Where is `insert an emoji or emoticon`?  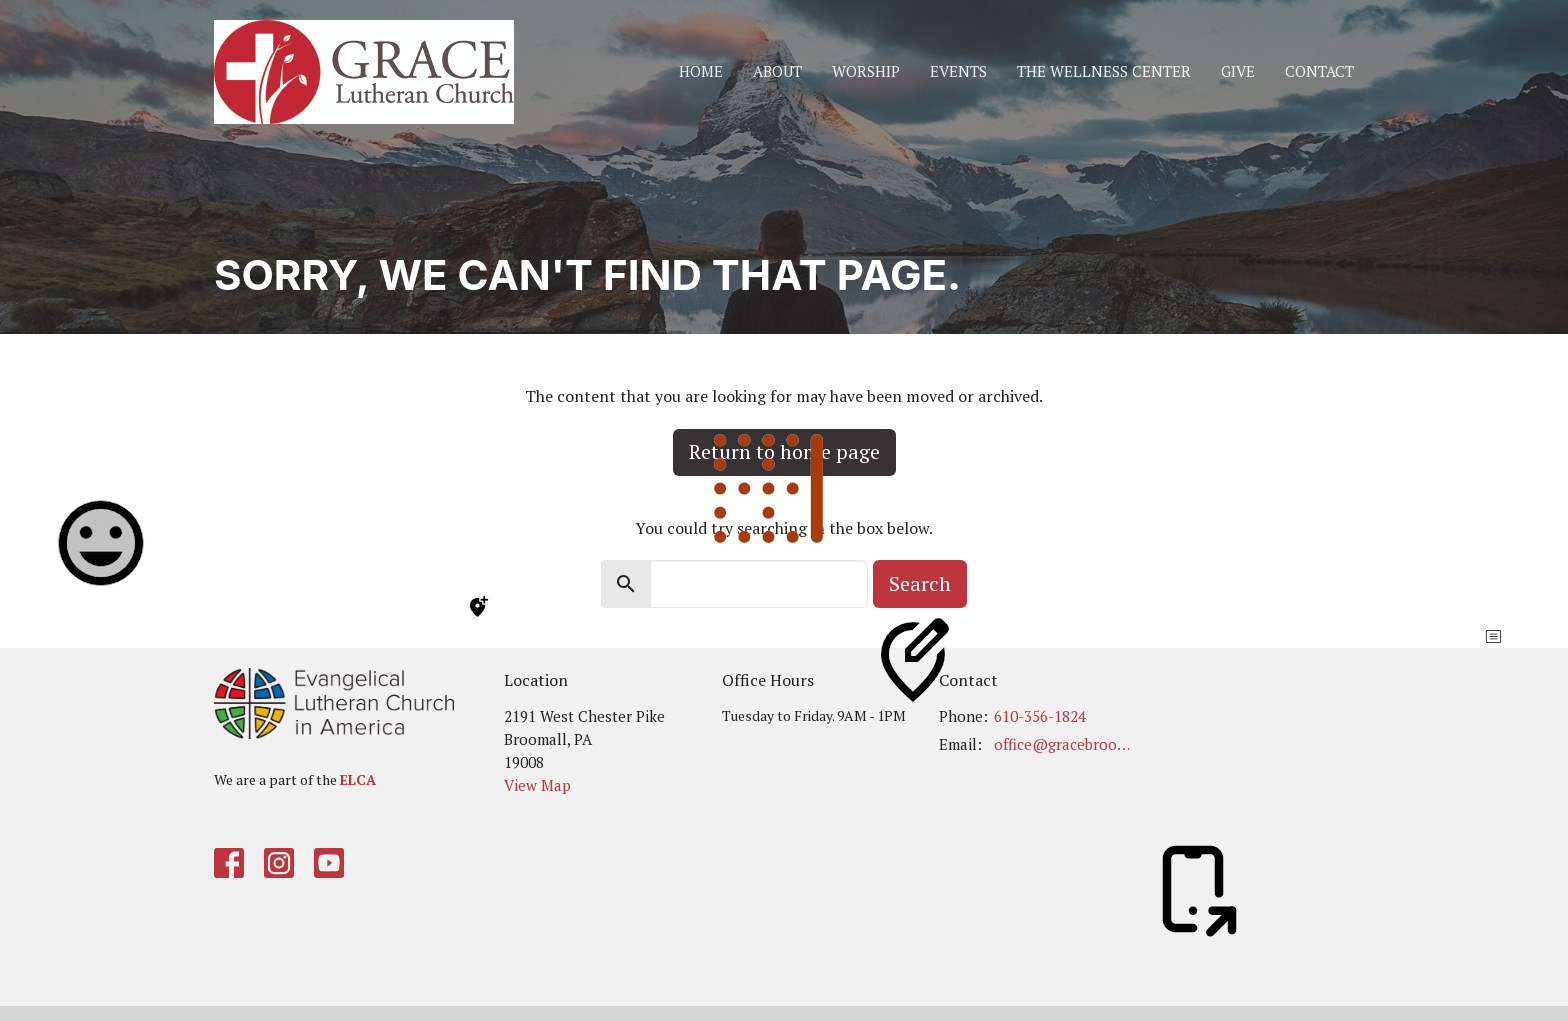 insert an emoji or emoticon is located at coordinates (101, 543).